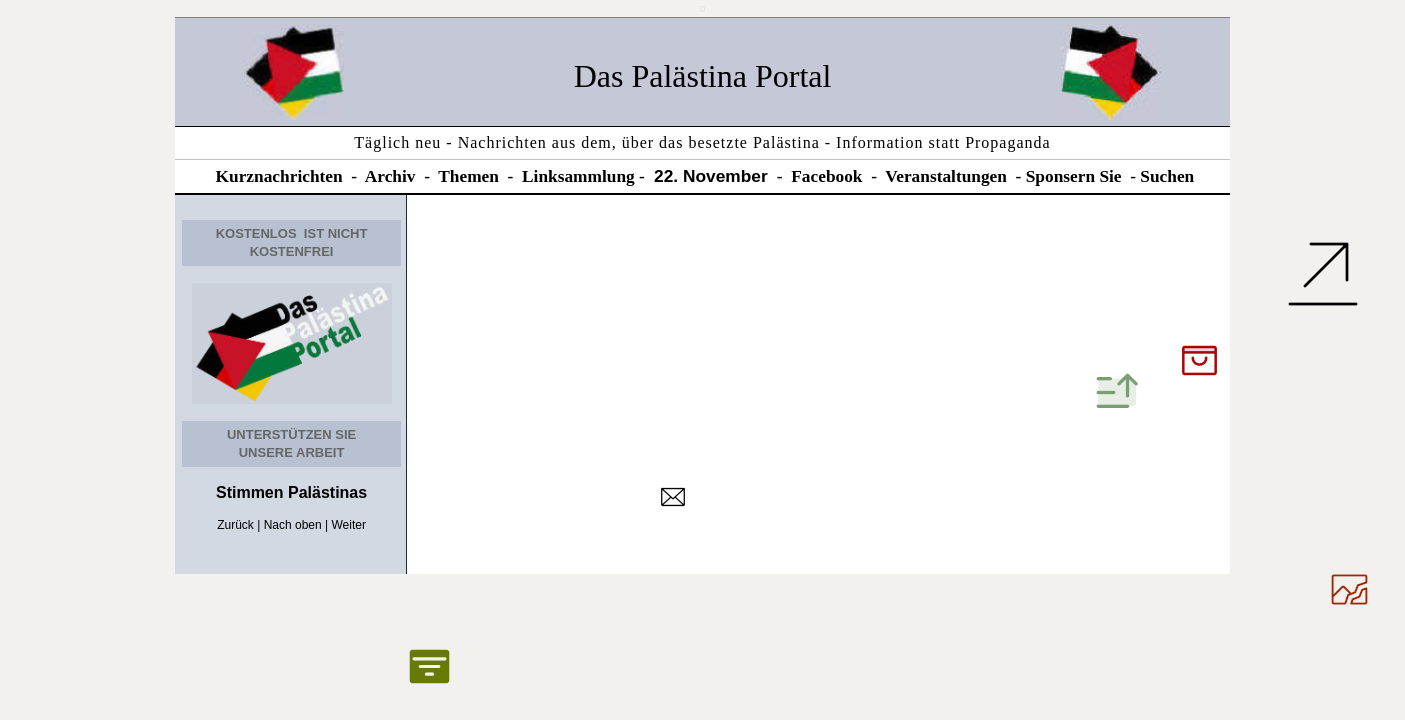 Image resolution: width=1405 pixels, height=720 pixels. What do you see at coordinates (429, 666) in the screenshot?
I see `filter or sort content` at bounding box center [429, 666].